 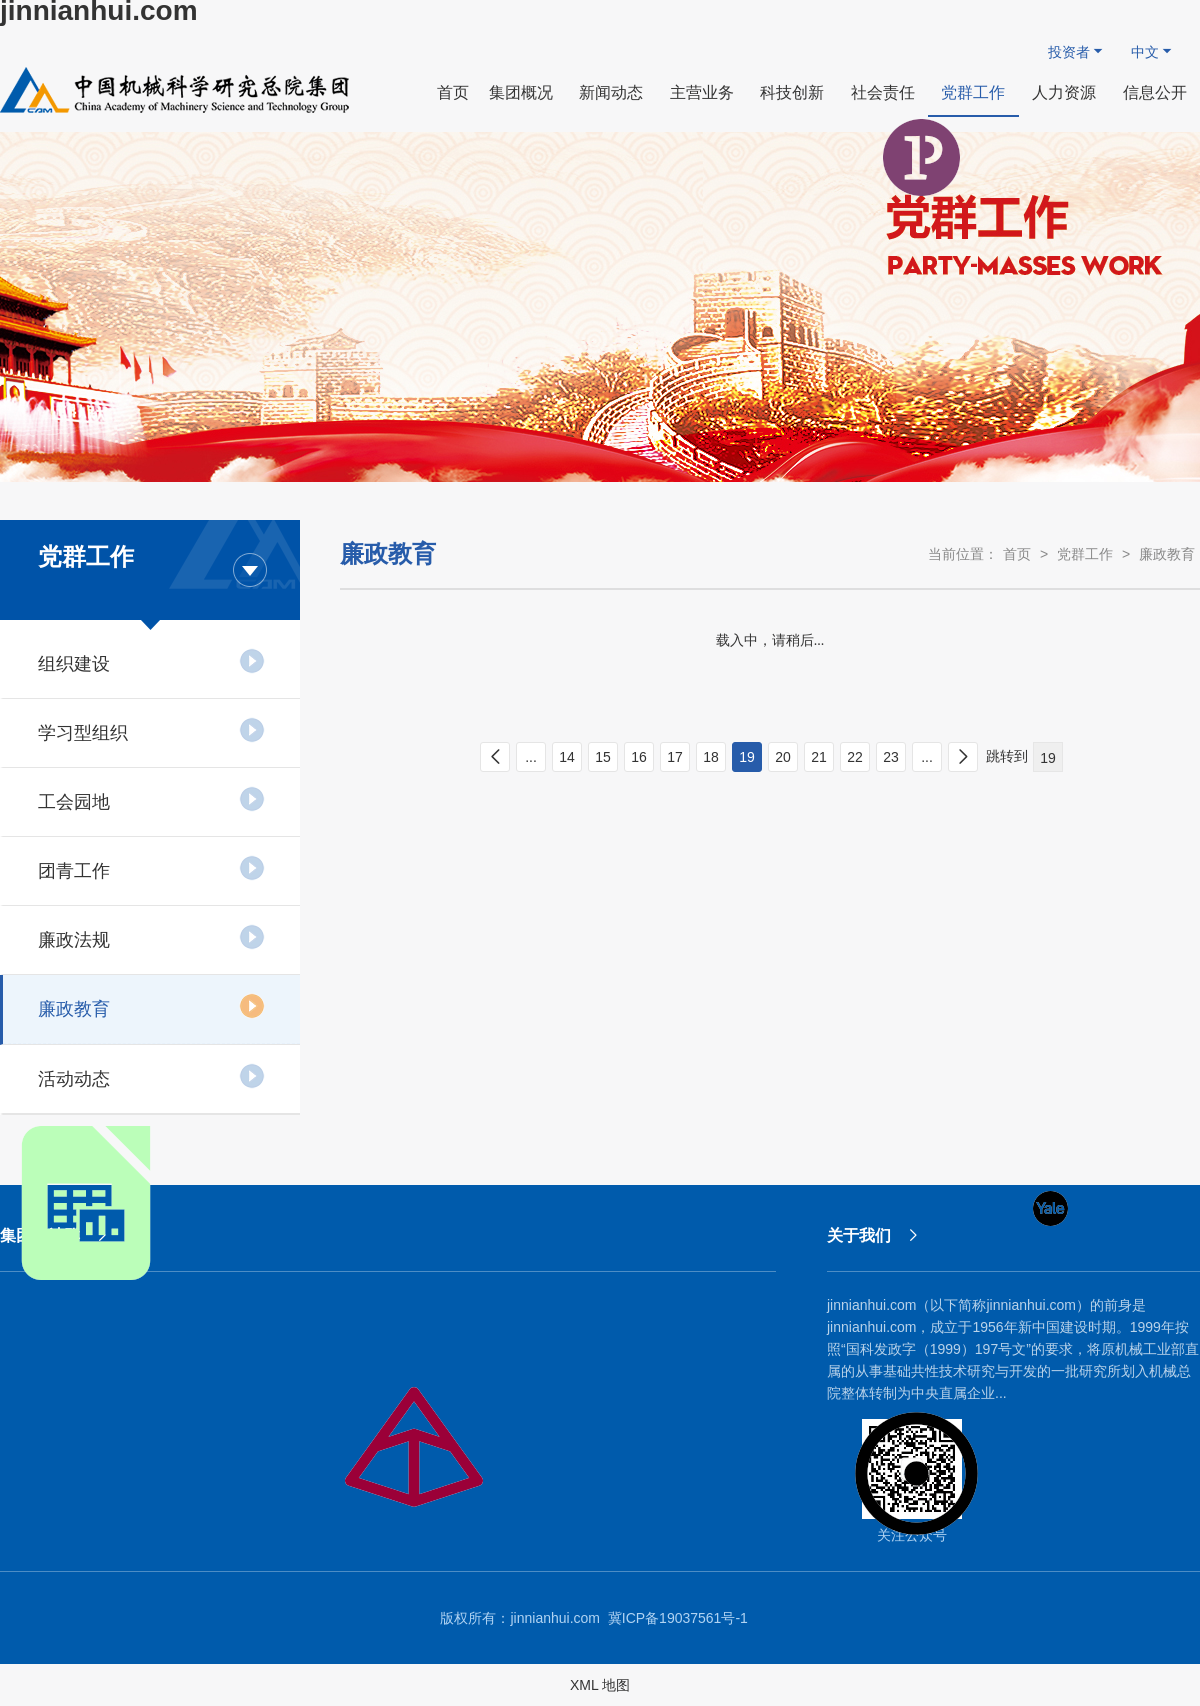 I want to click on yale university branding or affiliation, so click(x=1050, y=1208).